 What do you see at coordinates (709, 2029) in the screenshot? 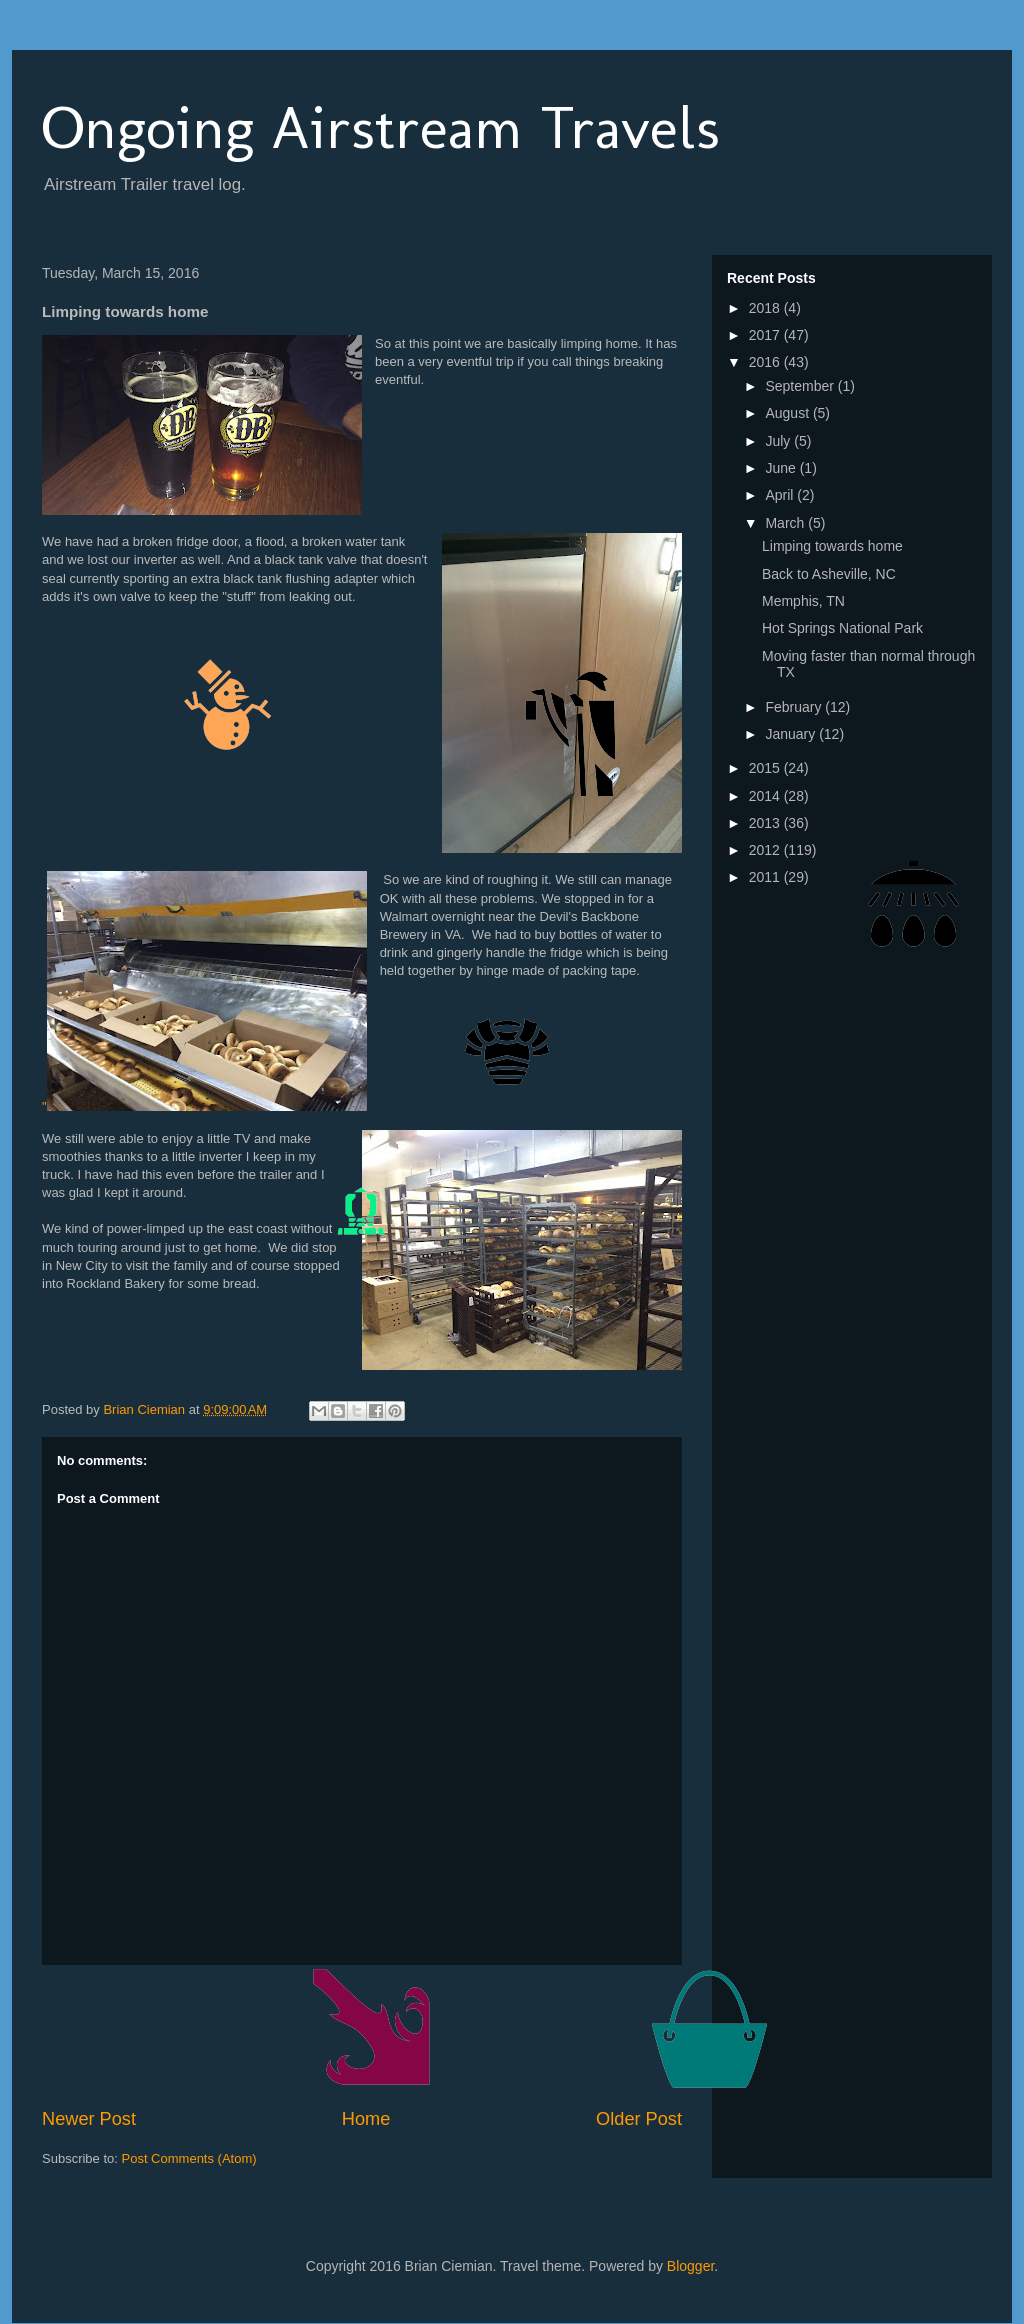
I see `access beach or vacation-related items` at bounding box center [709, 2029].